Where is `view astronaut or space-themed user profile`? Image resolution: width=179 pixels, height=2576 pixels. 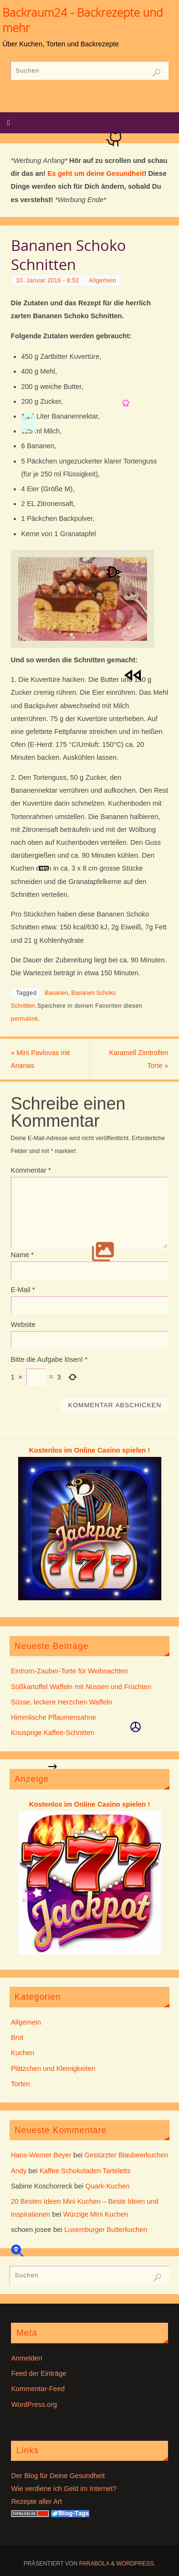 view astronaut or space-themed user profile is located at coordinates (29, 423).